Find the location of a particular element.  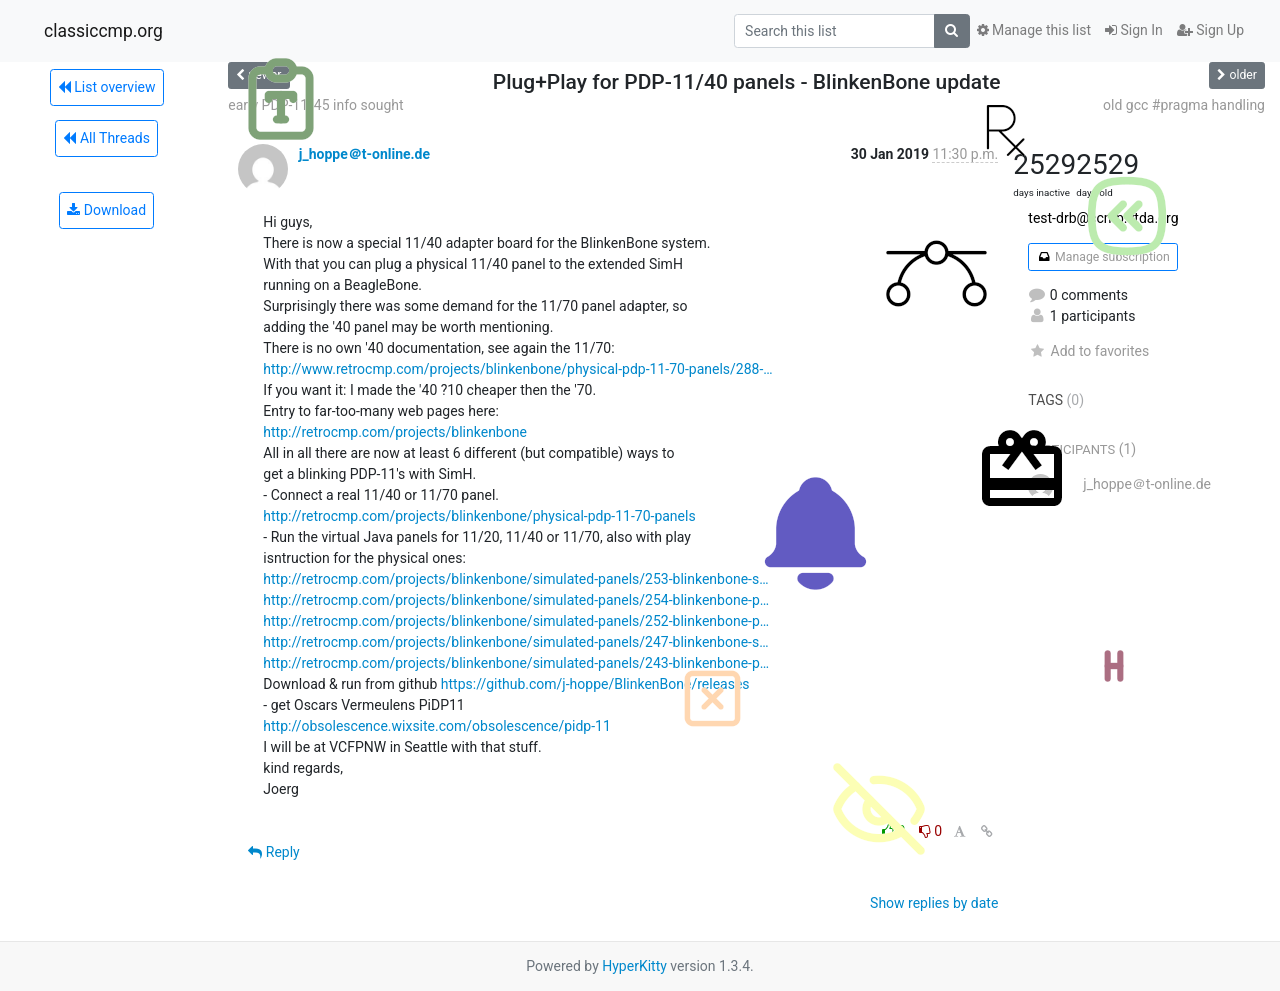

hide password or sensitive content is located at coordinates (879, 809).